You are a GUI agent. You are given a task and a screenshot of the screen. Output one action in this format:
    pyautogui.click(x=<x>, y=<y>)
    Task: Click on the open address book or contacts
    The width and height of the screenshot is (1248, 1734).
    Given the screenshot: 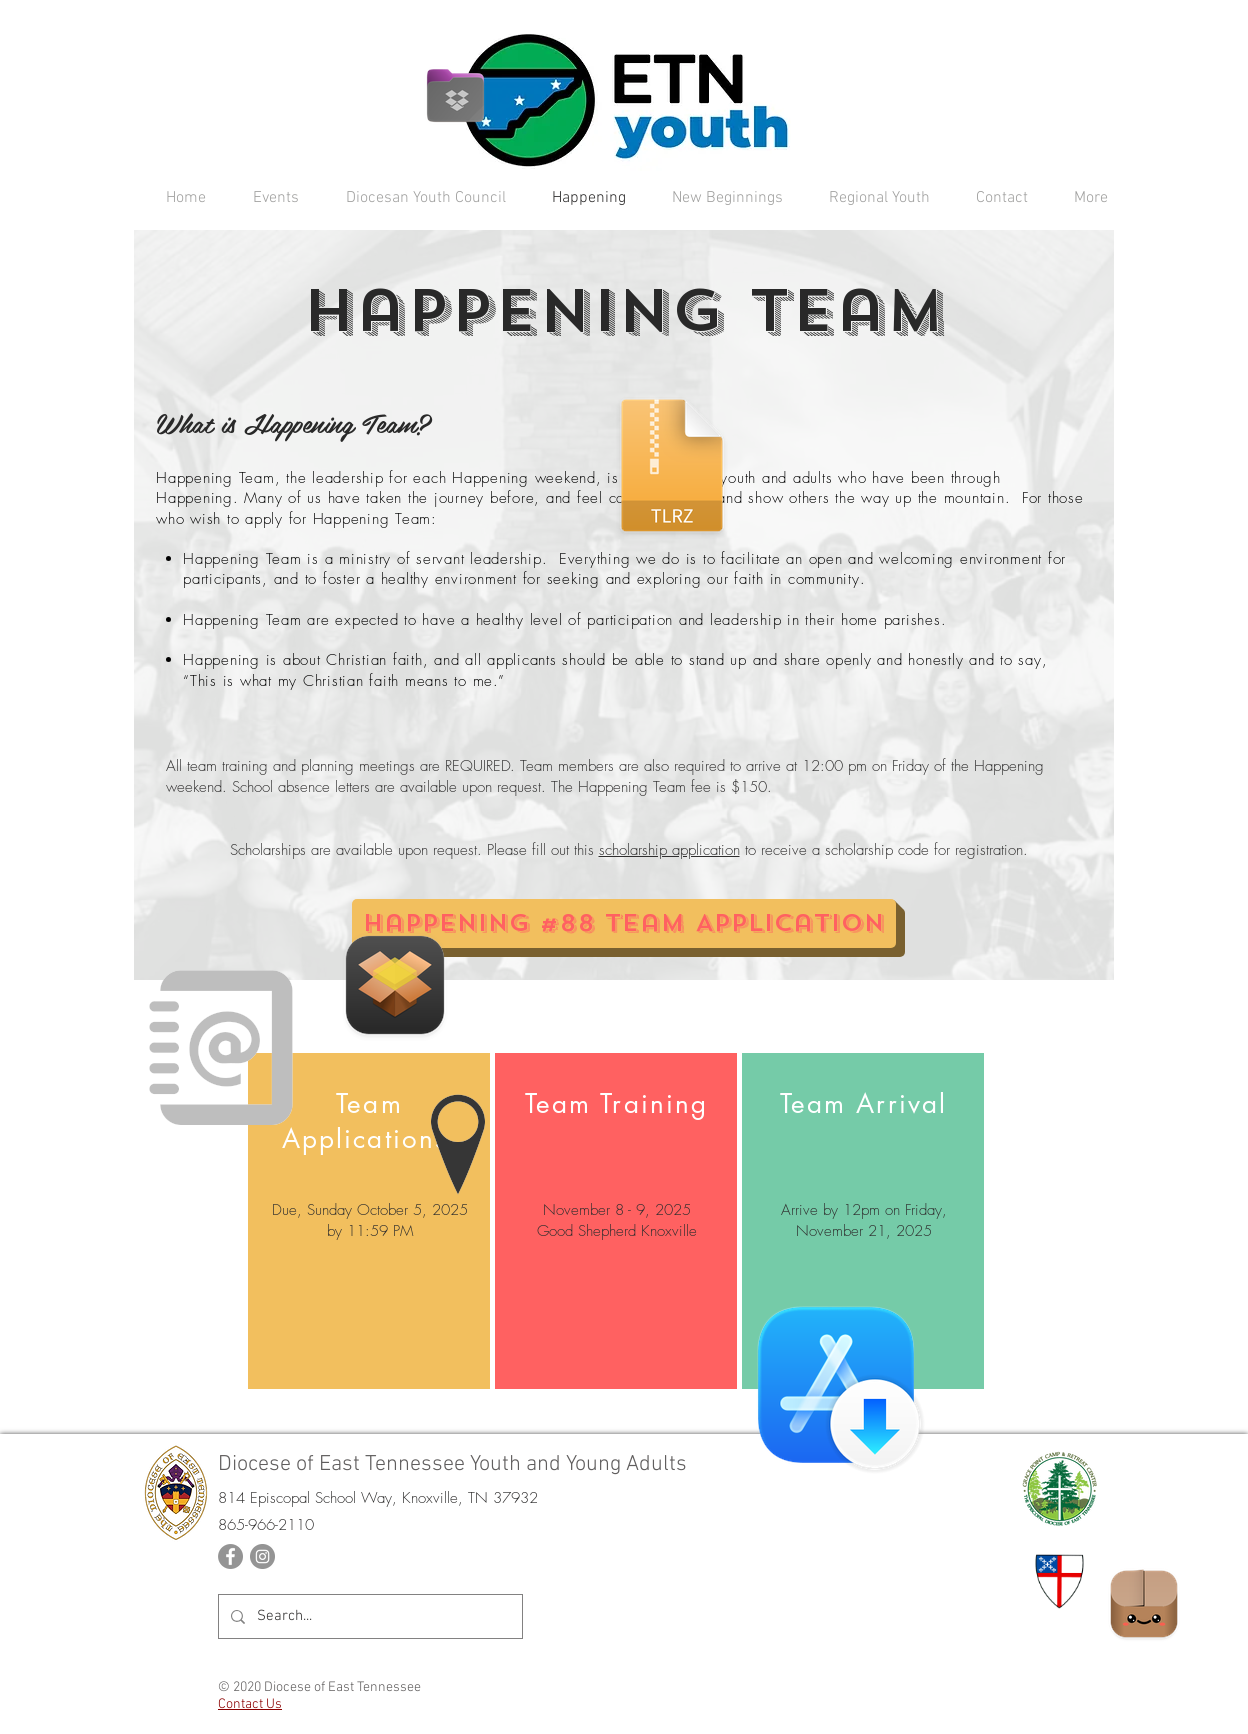 What is the action you would take?
    pyautogui.click(x=230, y=1042)
    